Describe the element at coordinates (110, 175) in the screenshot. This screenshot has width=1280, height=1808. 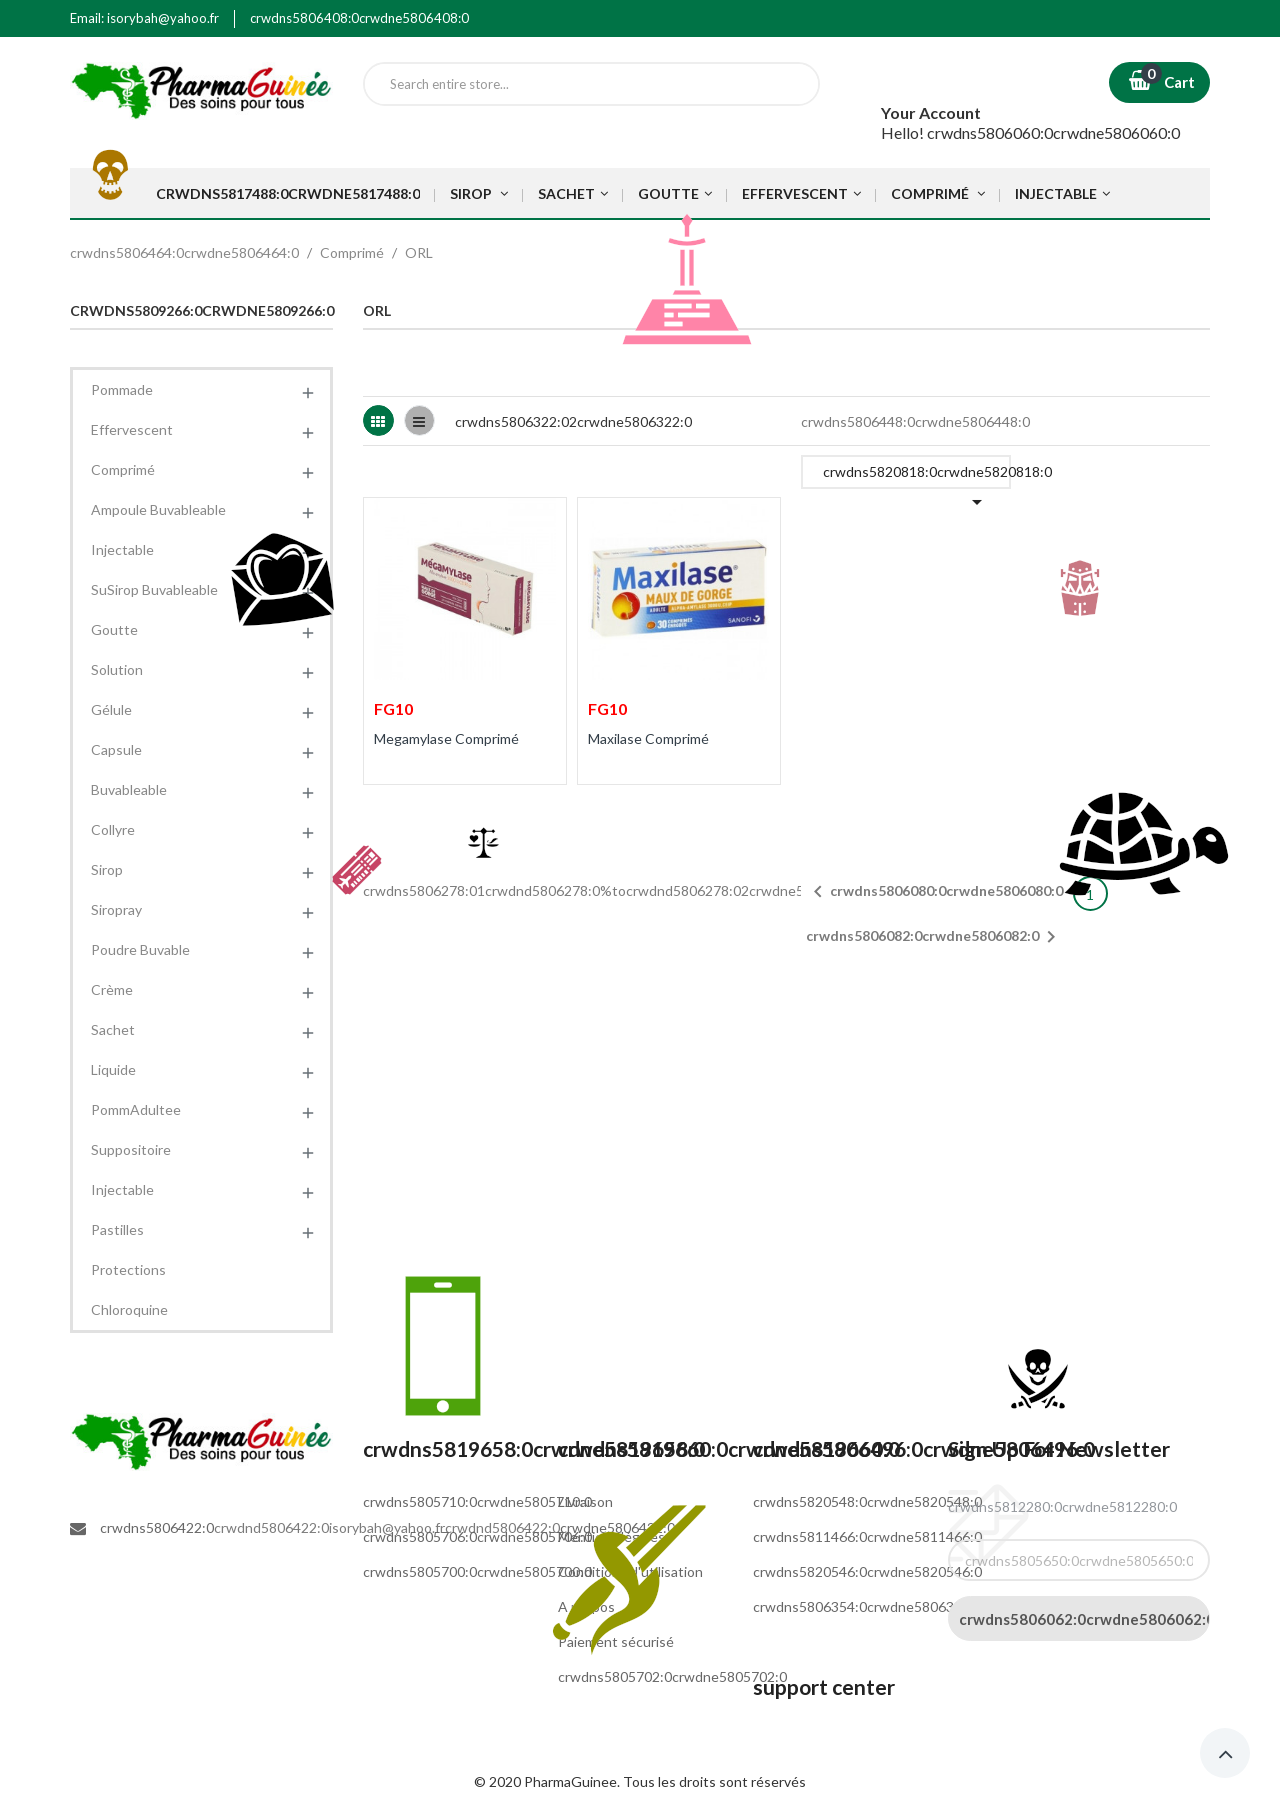
I see `dark humor or comedy category in a game` at that location.